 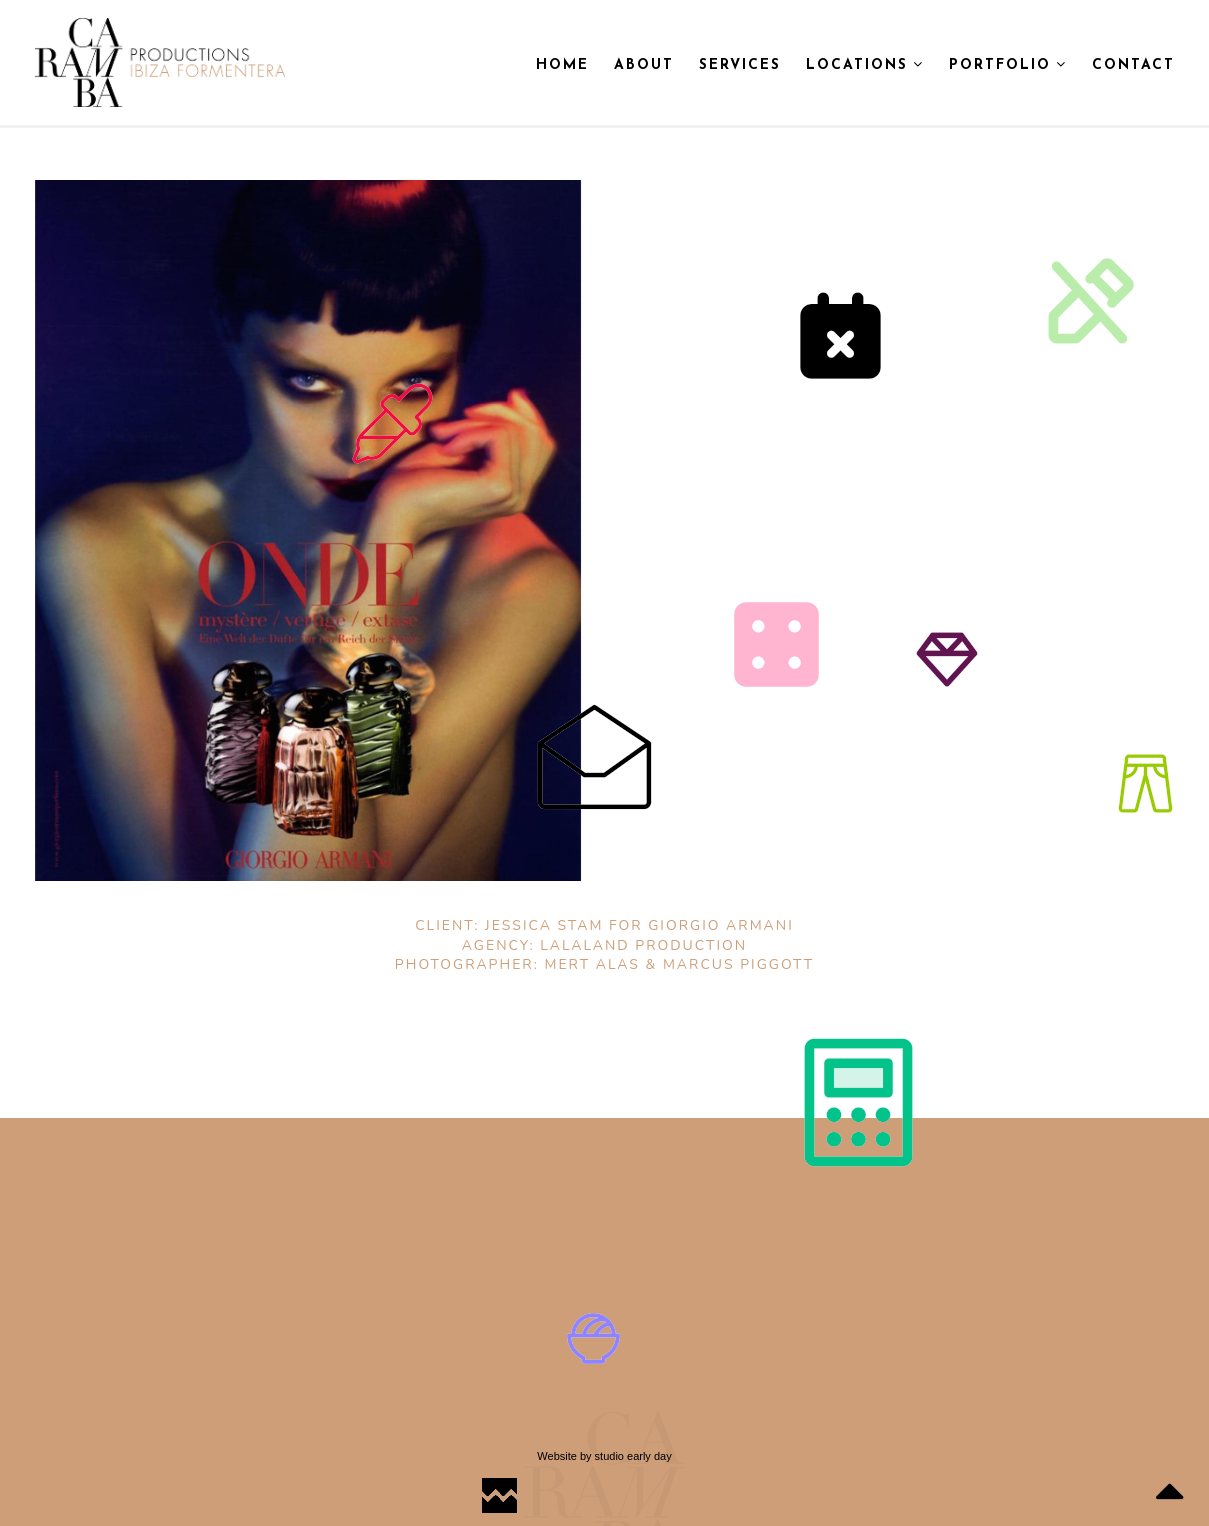 I want to click on browse pants or bottoms category, so click(x=1145, y=783).